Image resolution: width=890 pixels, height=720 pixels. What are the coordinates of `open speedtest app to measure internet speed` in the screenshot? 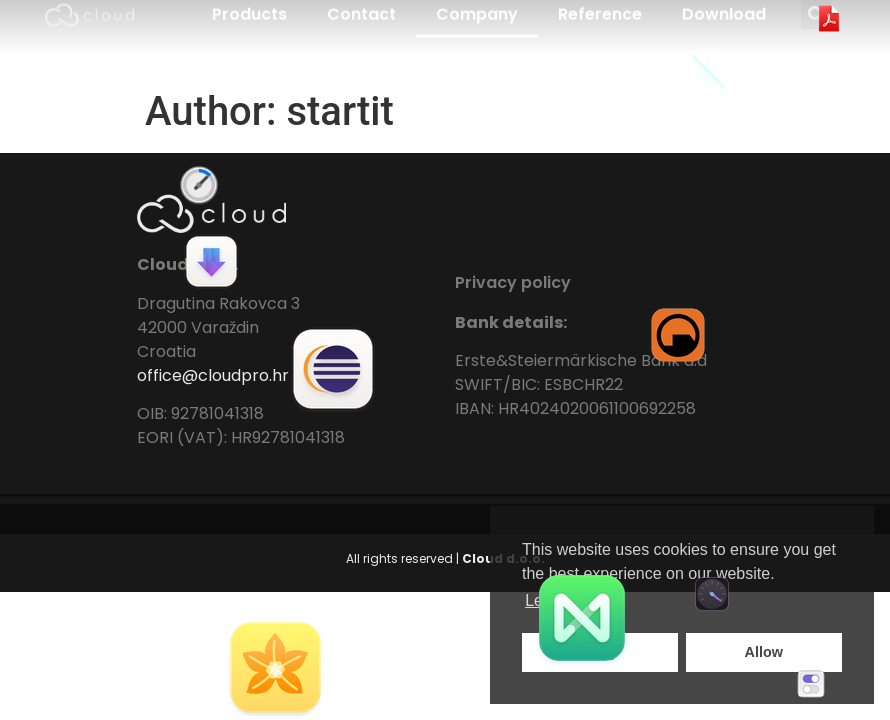 It's located at (712, 594).